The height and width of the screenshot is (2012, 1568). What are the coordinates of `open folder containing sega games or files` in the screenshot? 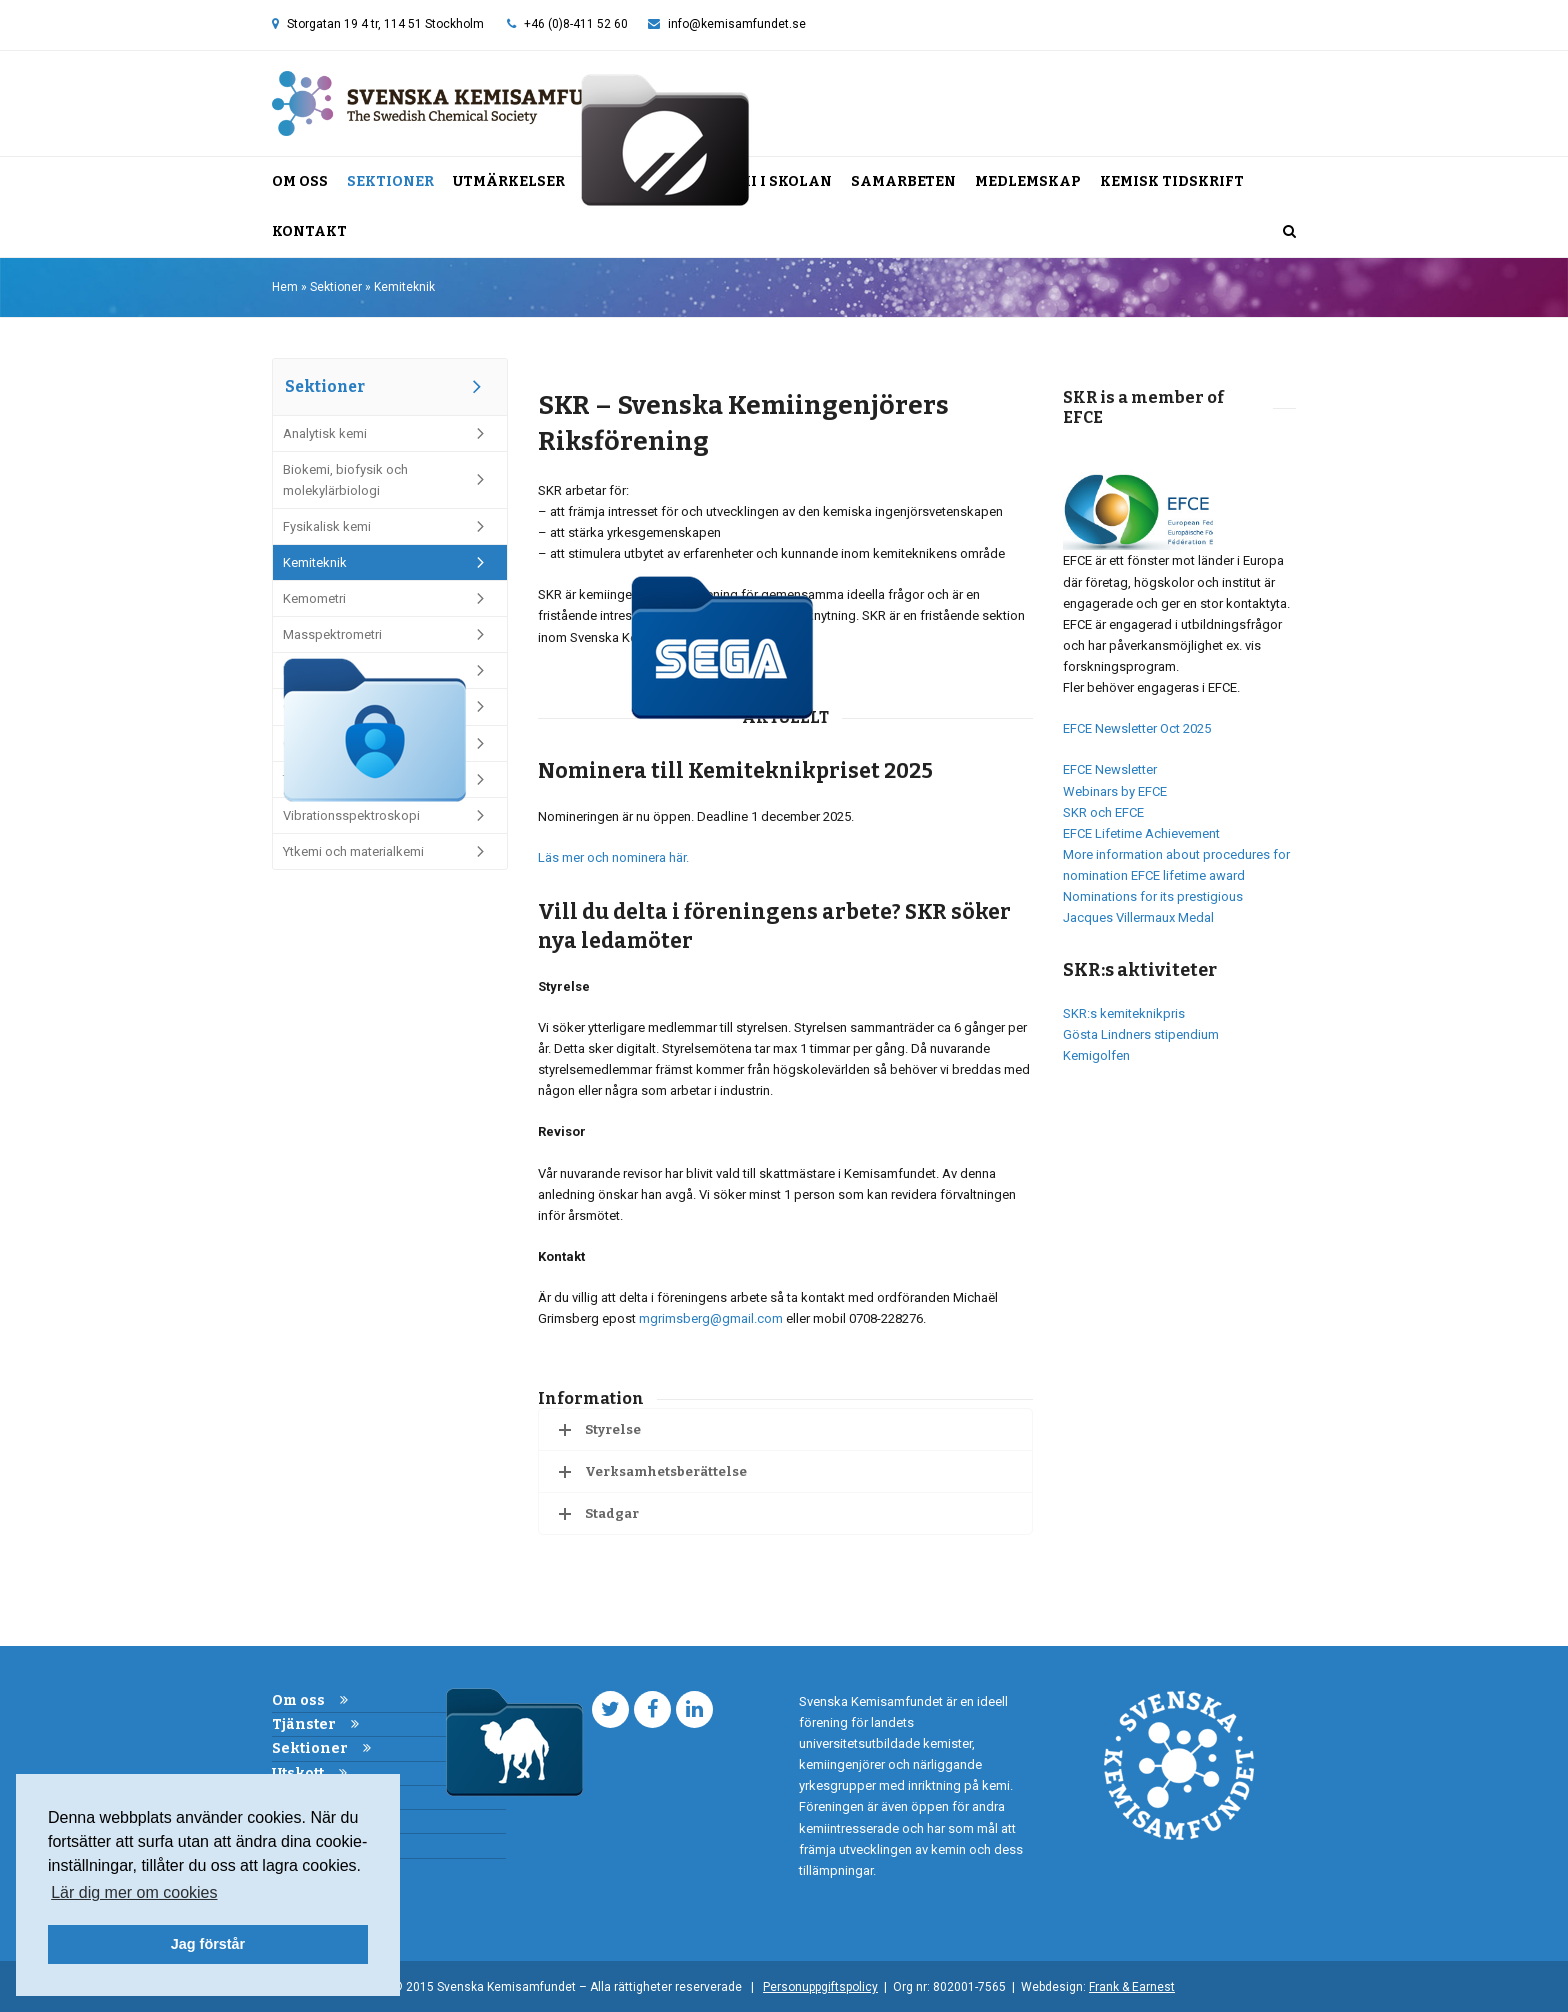 It's located at (721, 652).